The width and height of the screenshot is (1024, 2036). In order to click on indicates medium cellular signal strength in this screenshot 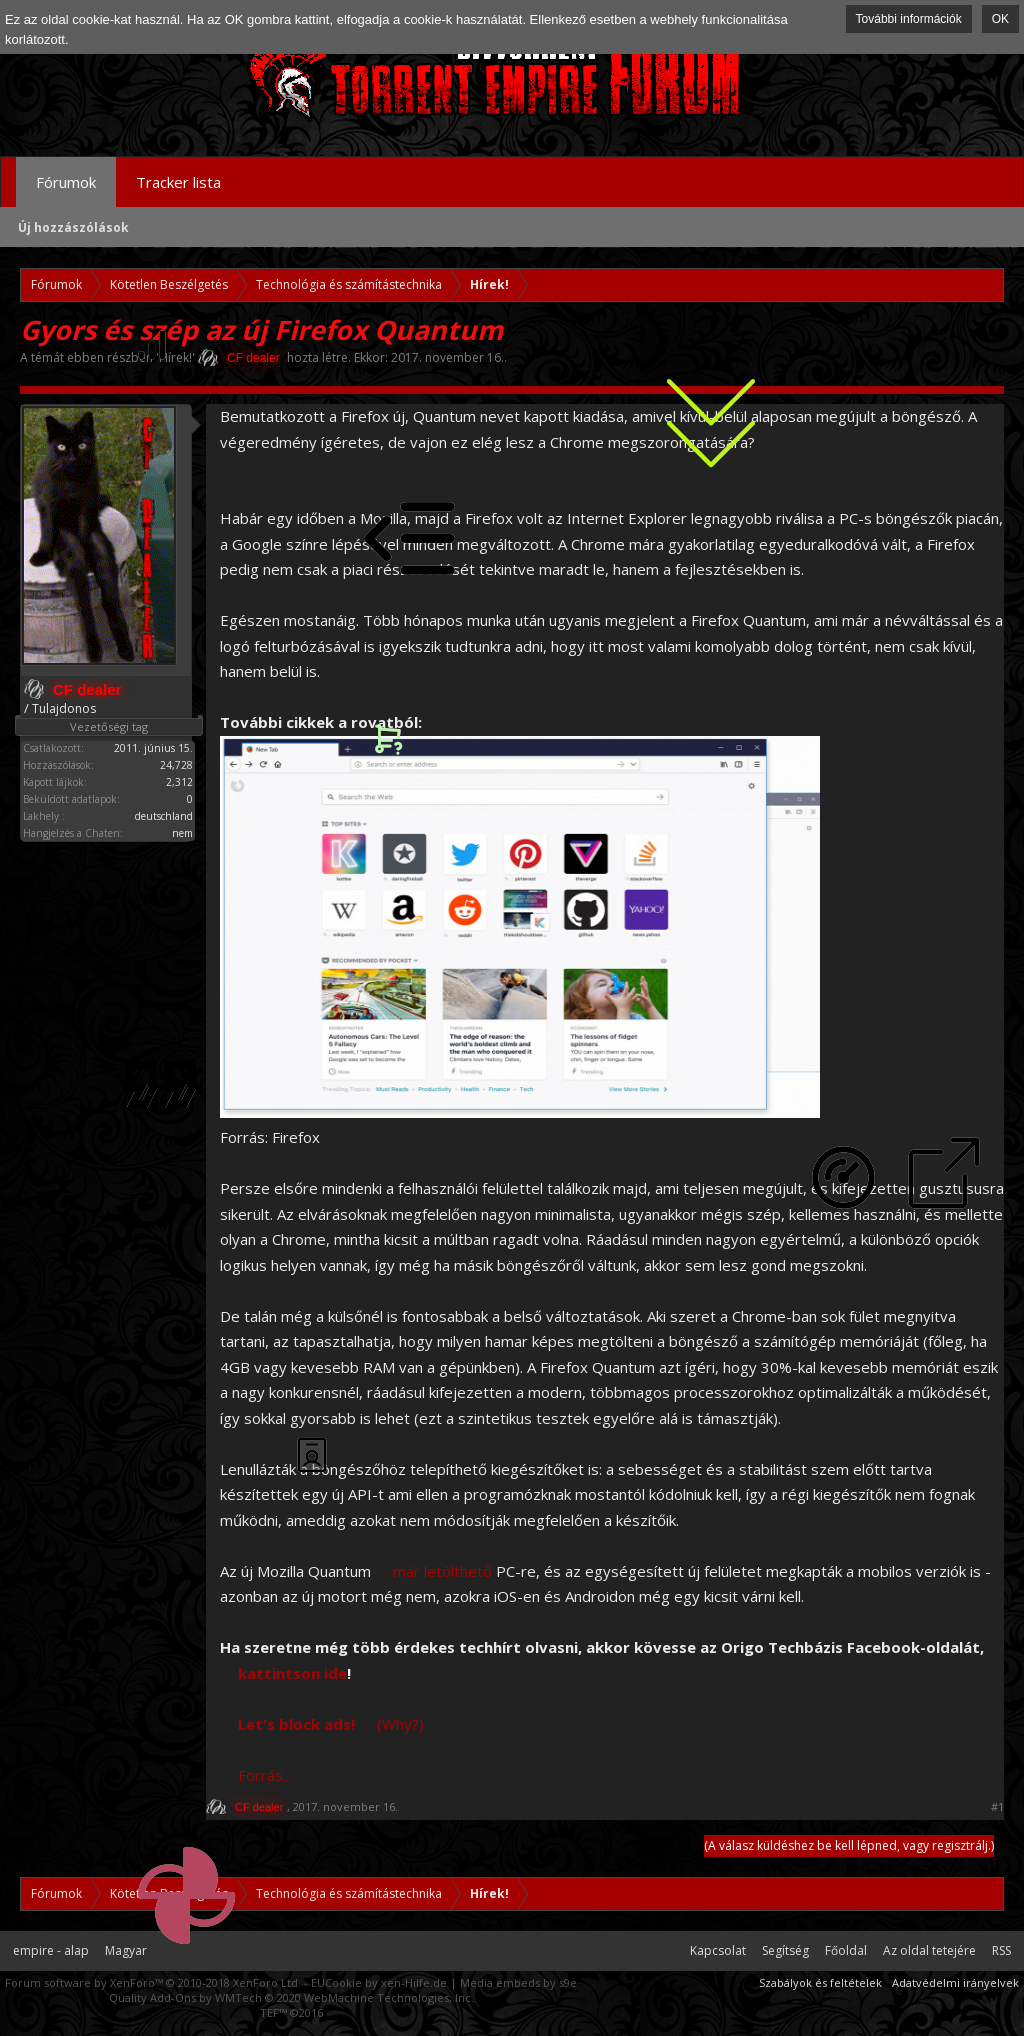, I will do `click(164, 337)`.